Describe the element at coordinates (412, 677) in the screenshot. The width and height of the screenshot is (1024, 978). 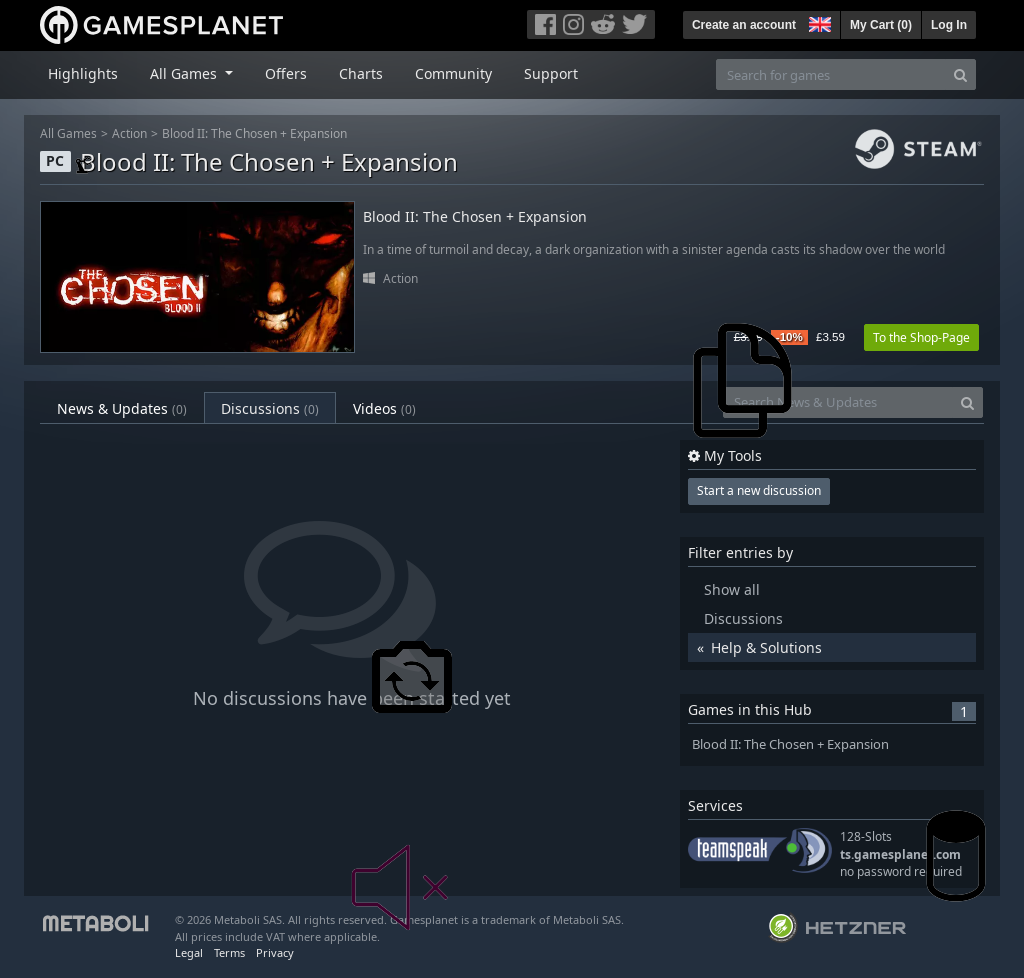
I see `switch between front and rear camera` at that location.